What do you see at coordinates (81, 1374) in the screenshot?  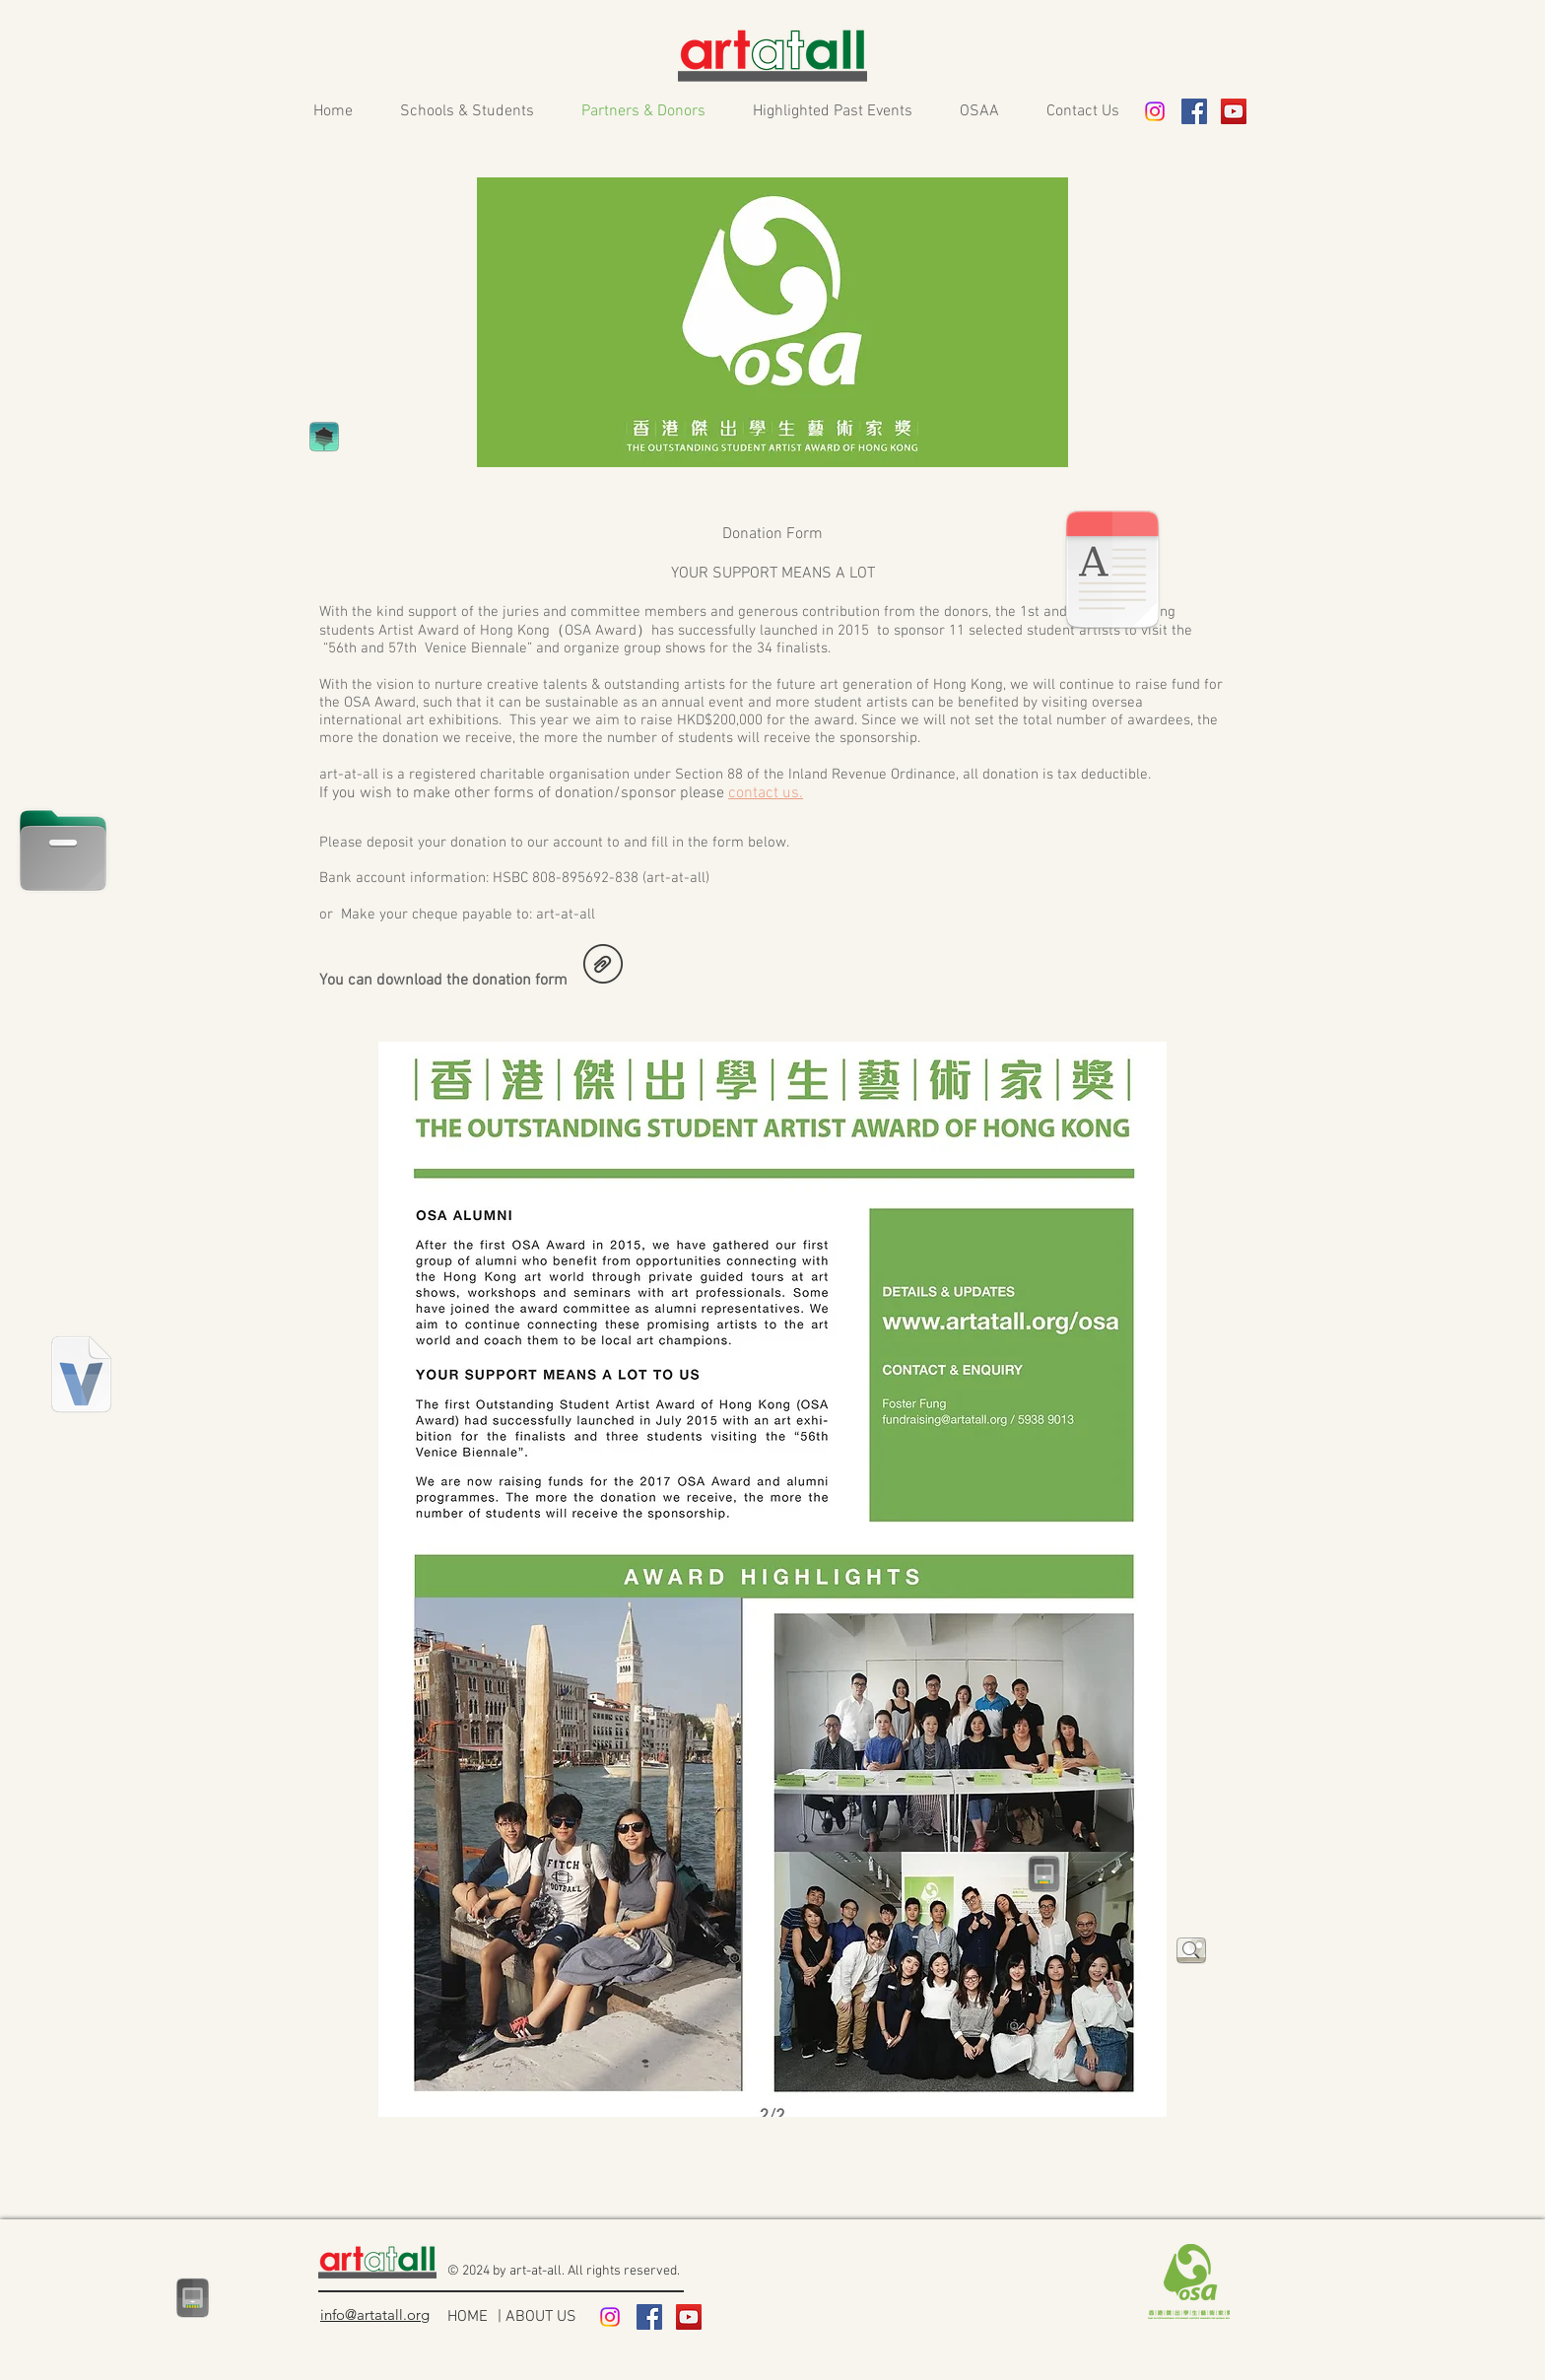 I see `a v programming language source file` at bounding box center [81, 1374].